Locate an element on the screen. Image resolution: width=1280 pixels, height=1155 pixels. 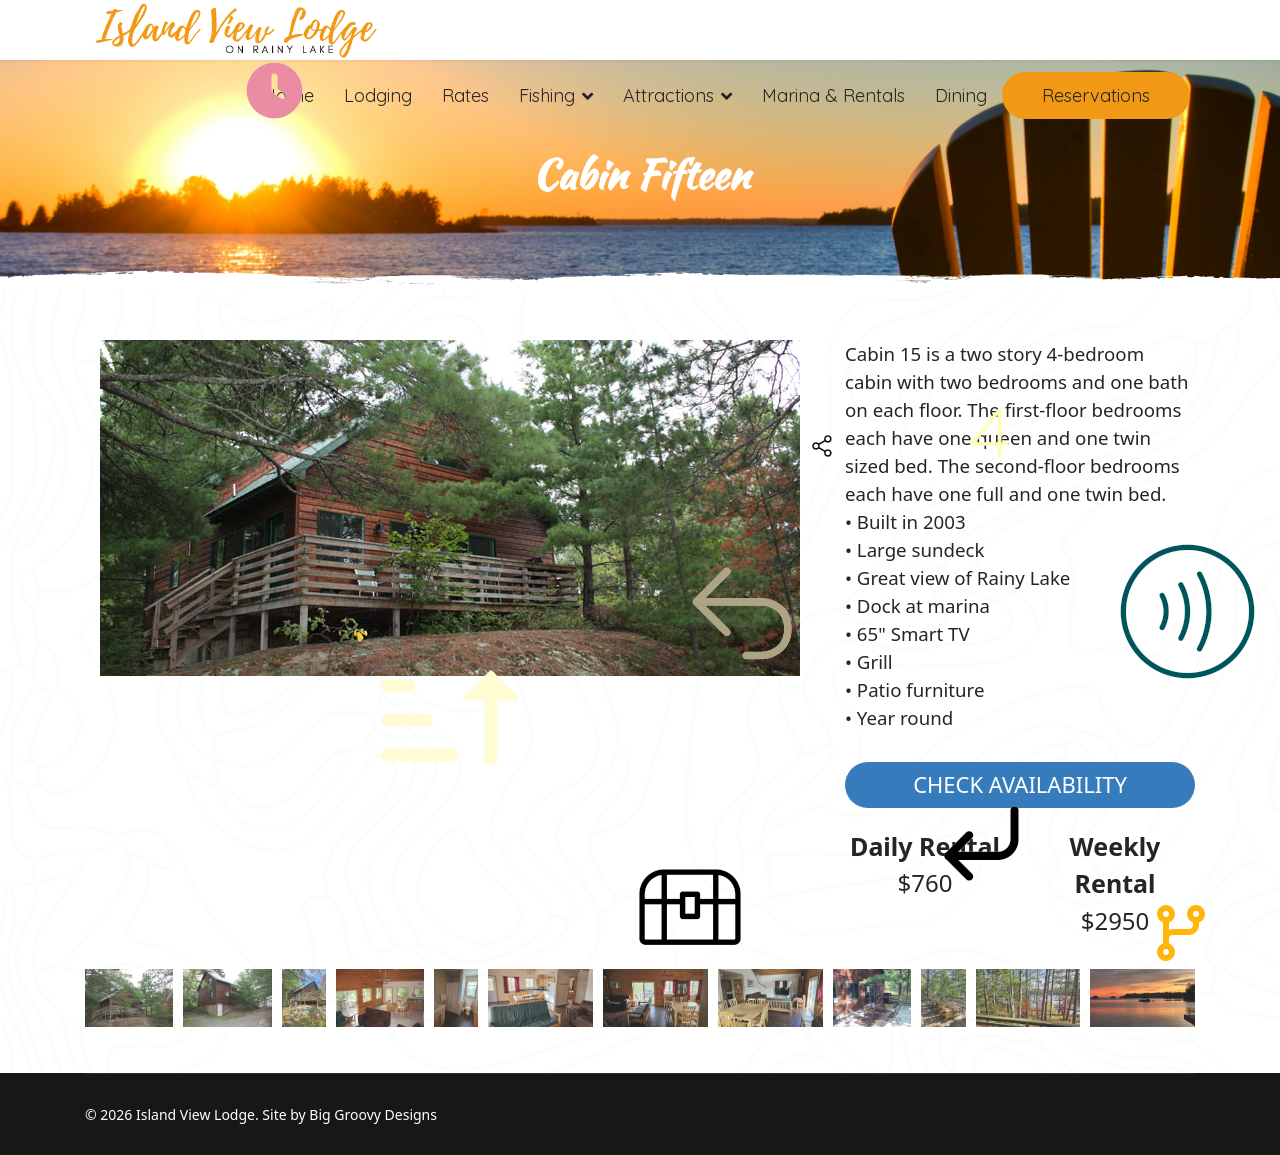
access your rewards or collectibles is located at coordinates (690, 909).